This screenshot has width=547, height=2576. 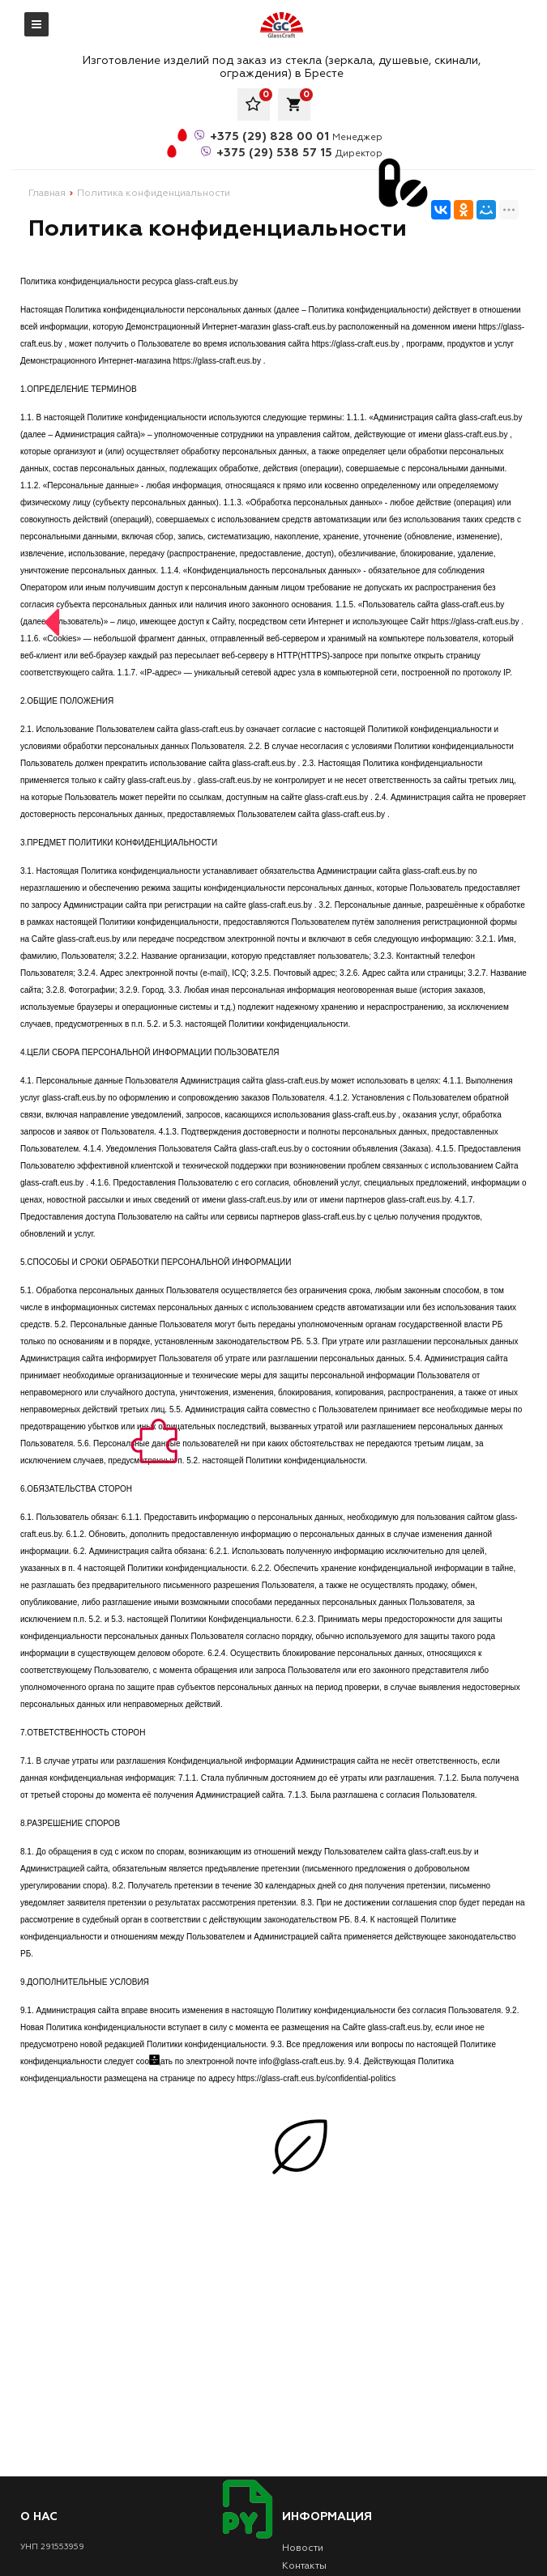 I want to click on go back to the previous screen, so click(x=53, y=622).